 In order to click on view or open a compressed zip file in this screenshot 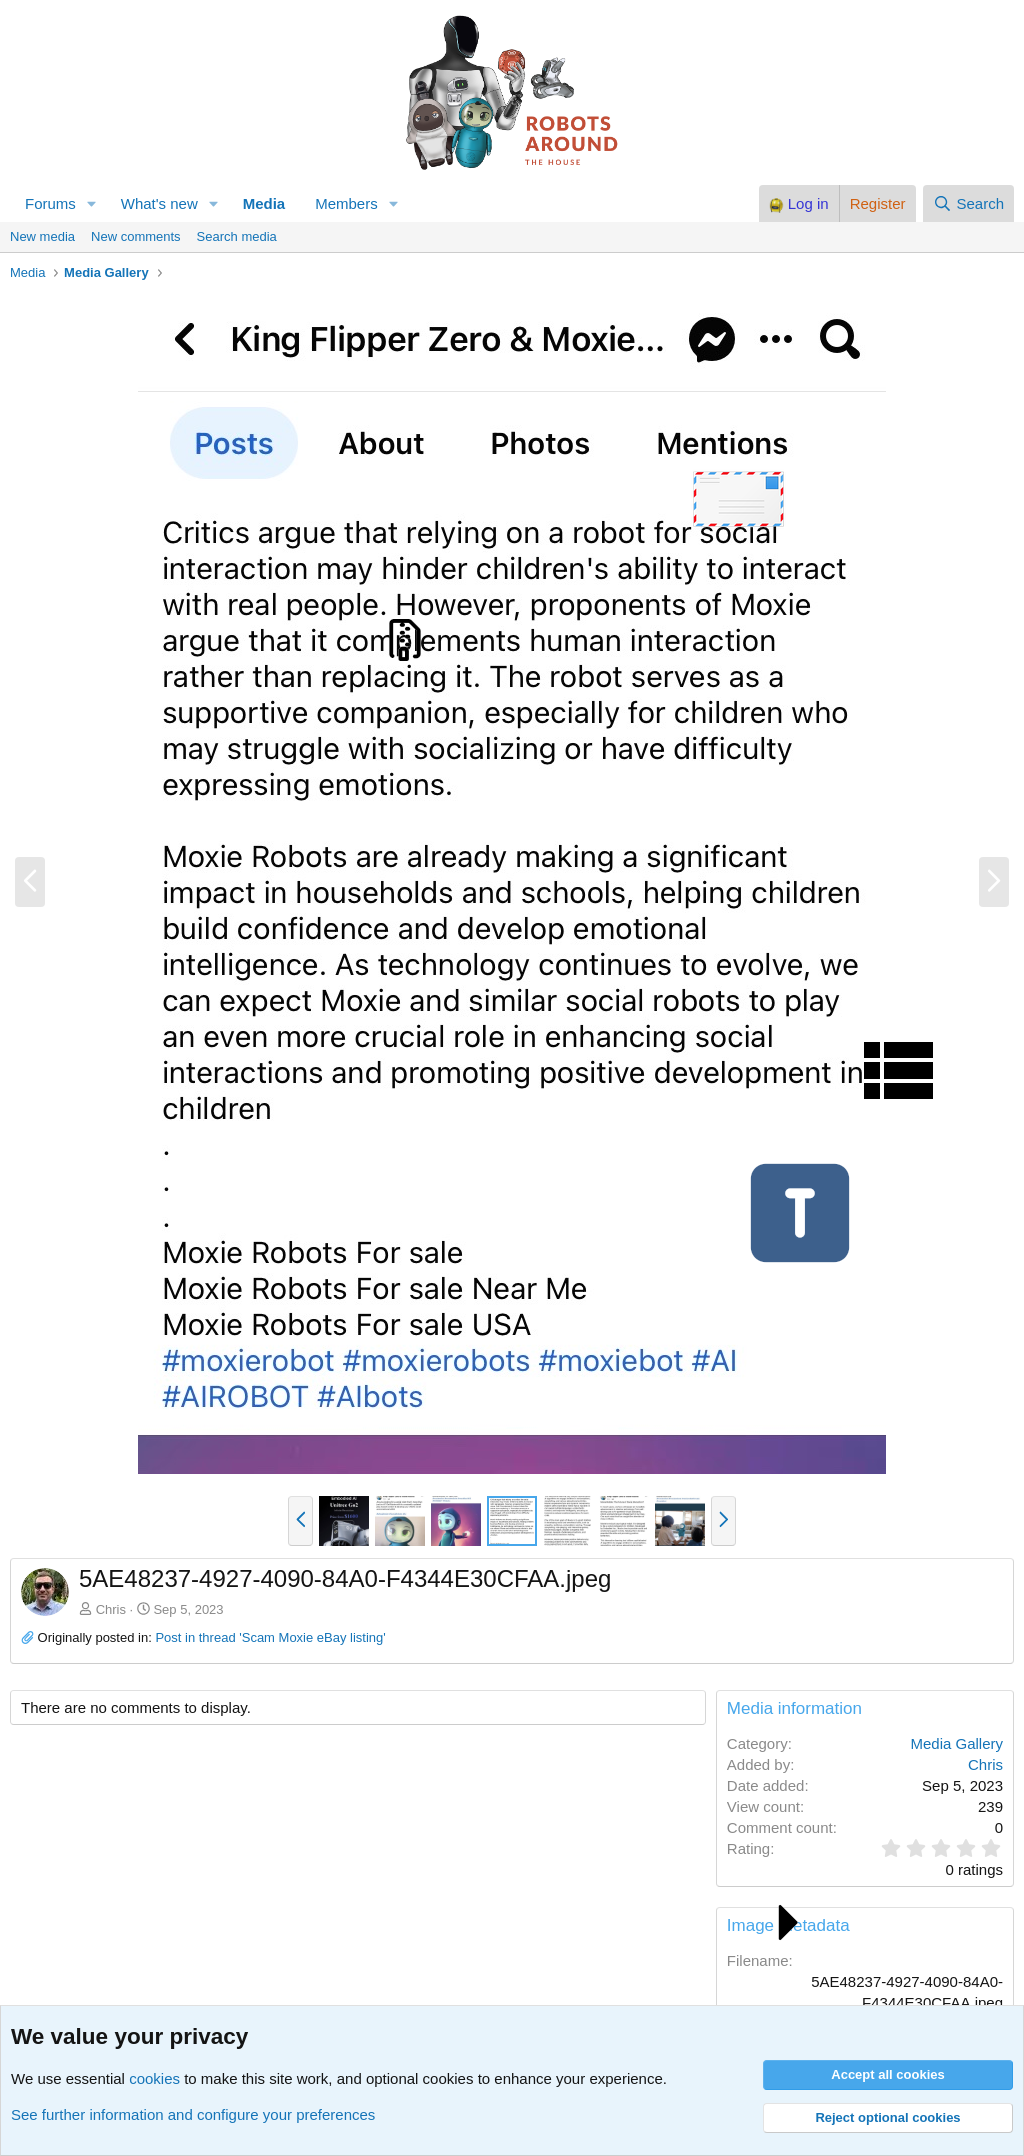, I will do `click(405, 640)`.